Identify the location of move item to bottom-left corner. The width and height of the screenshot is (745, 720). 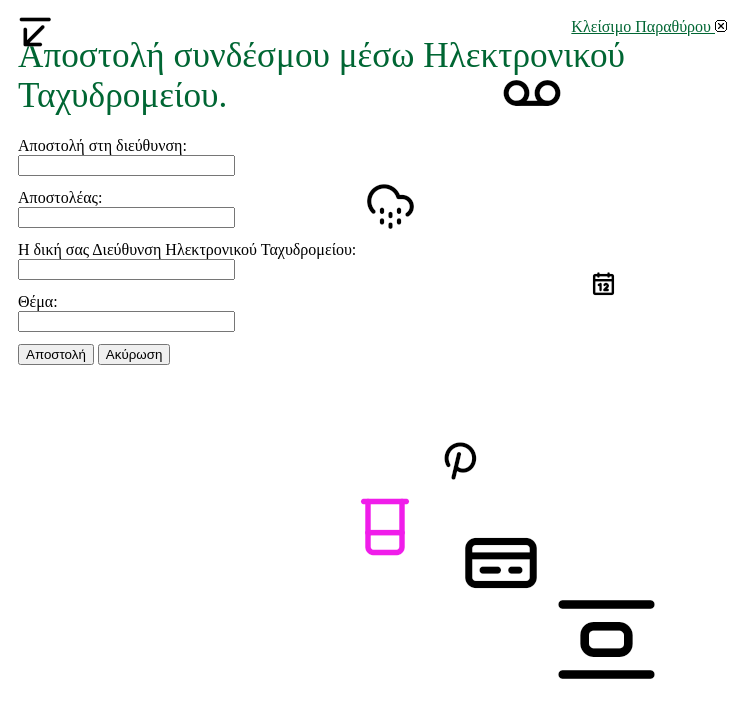
(34, 32).